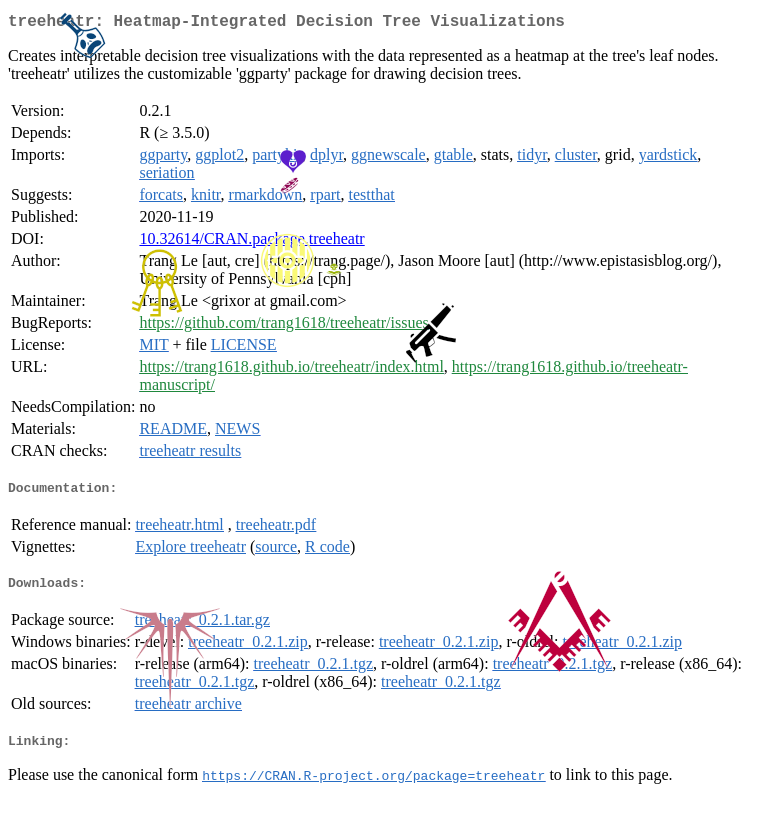 This screenshot has width=760, height=813. Describe the element at coordinates (170, 658) in the screenshot. I see `select evil or dark faction in character creation` at that location.